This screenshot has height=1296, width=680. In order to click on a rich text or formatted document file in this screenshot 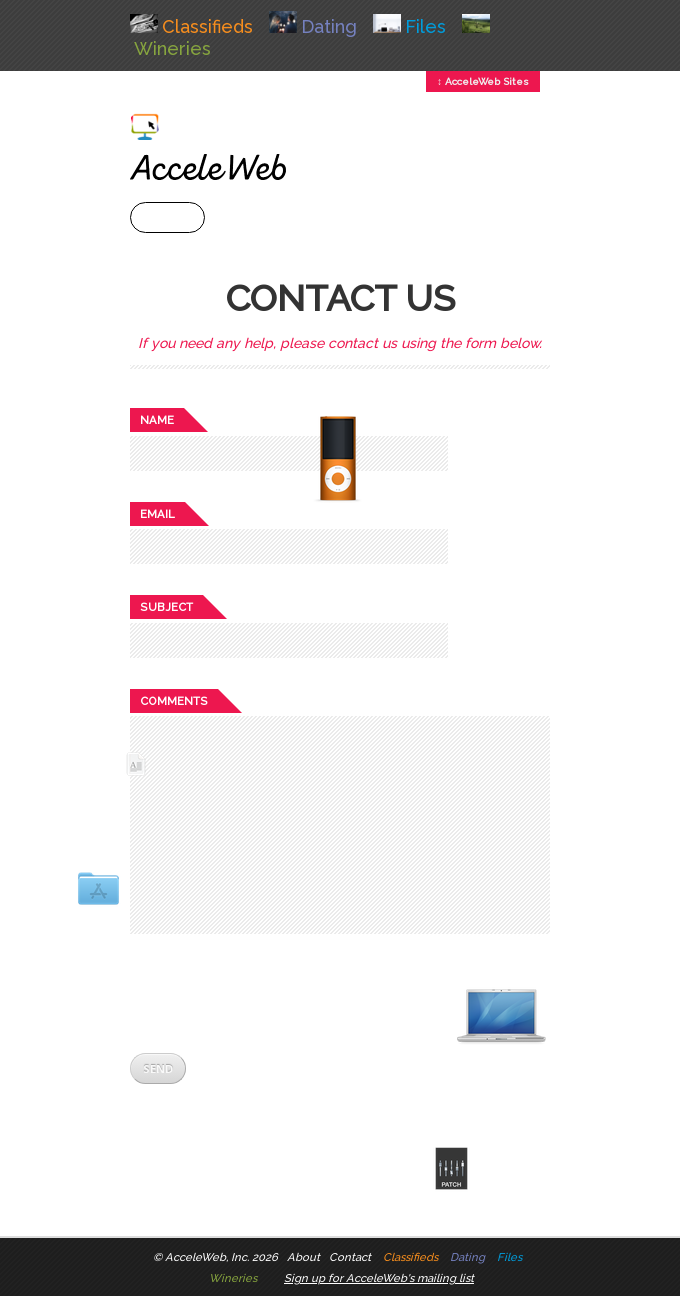, I will do `click(136, 764)`.